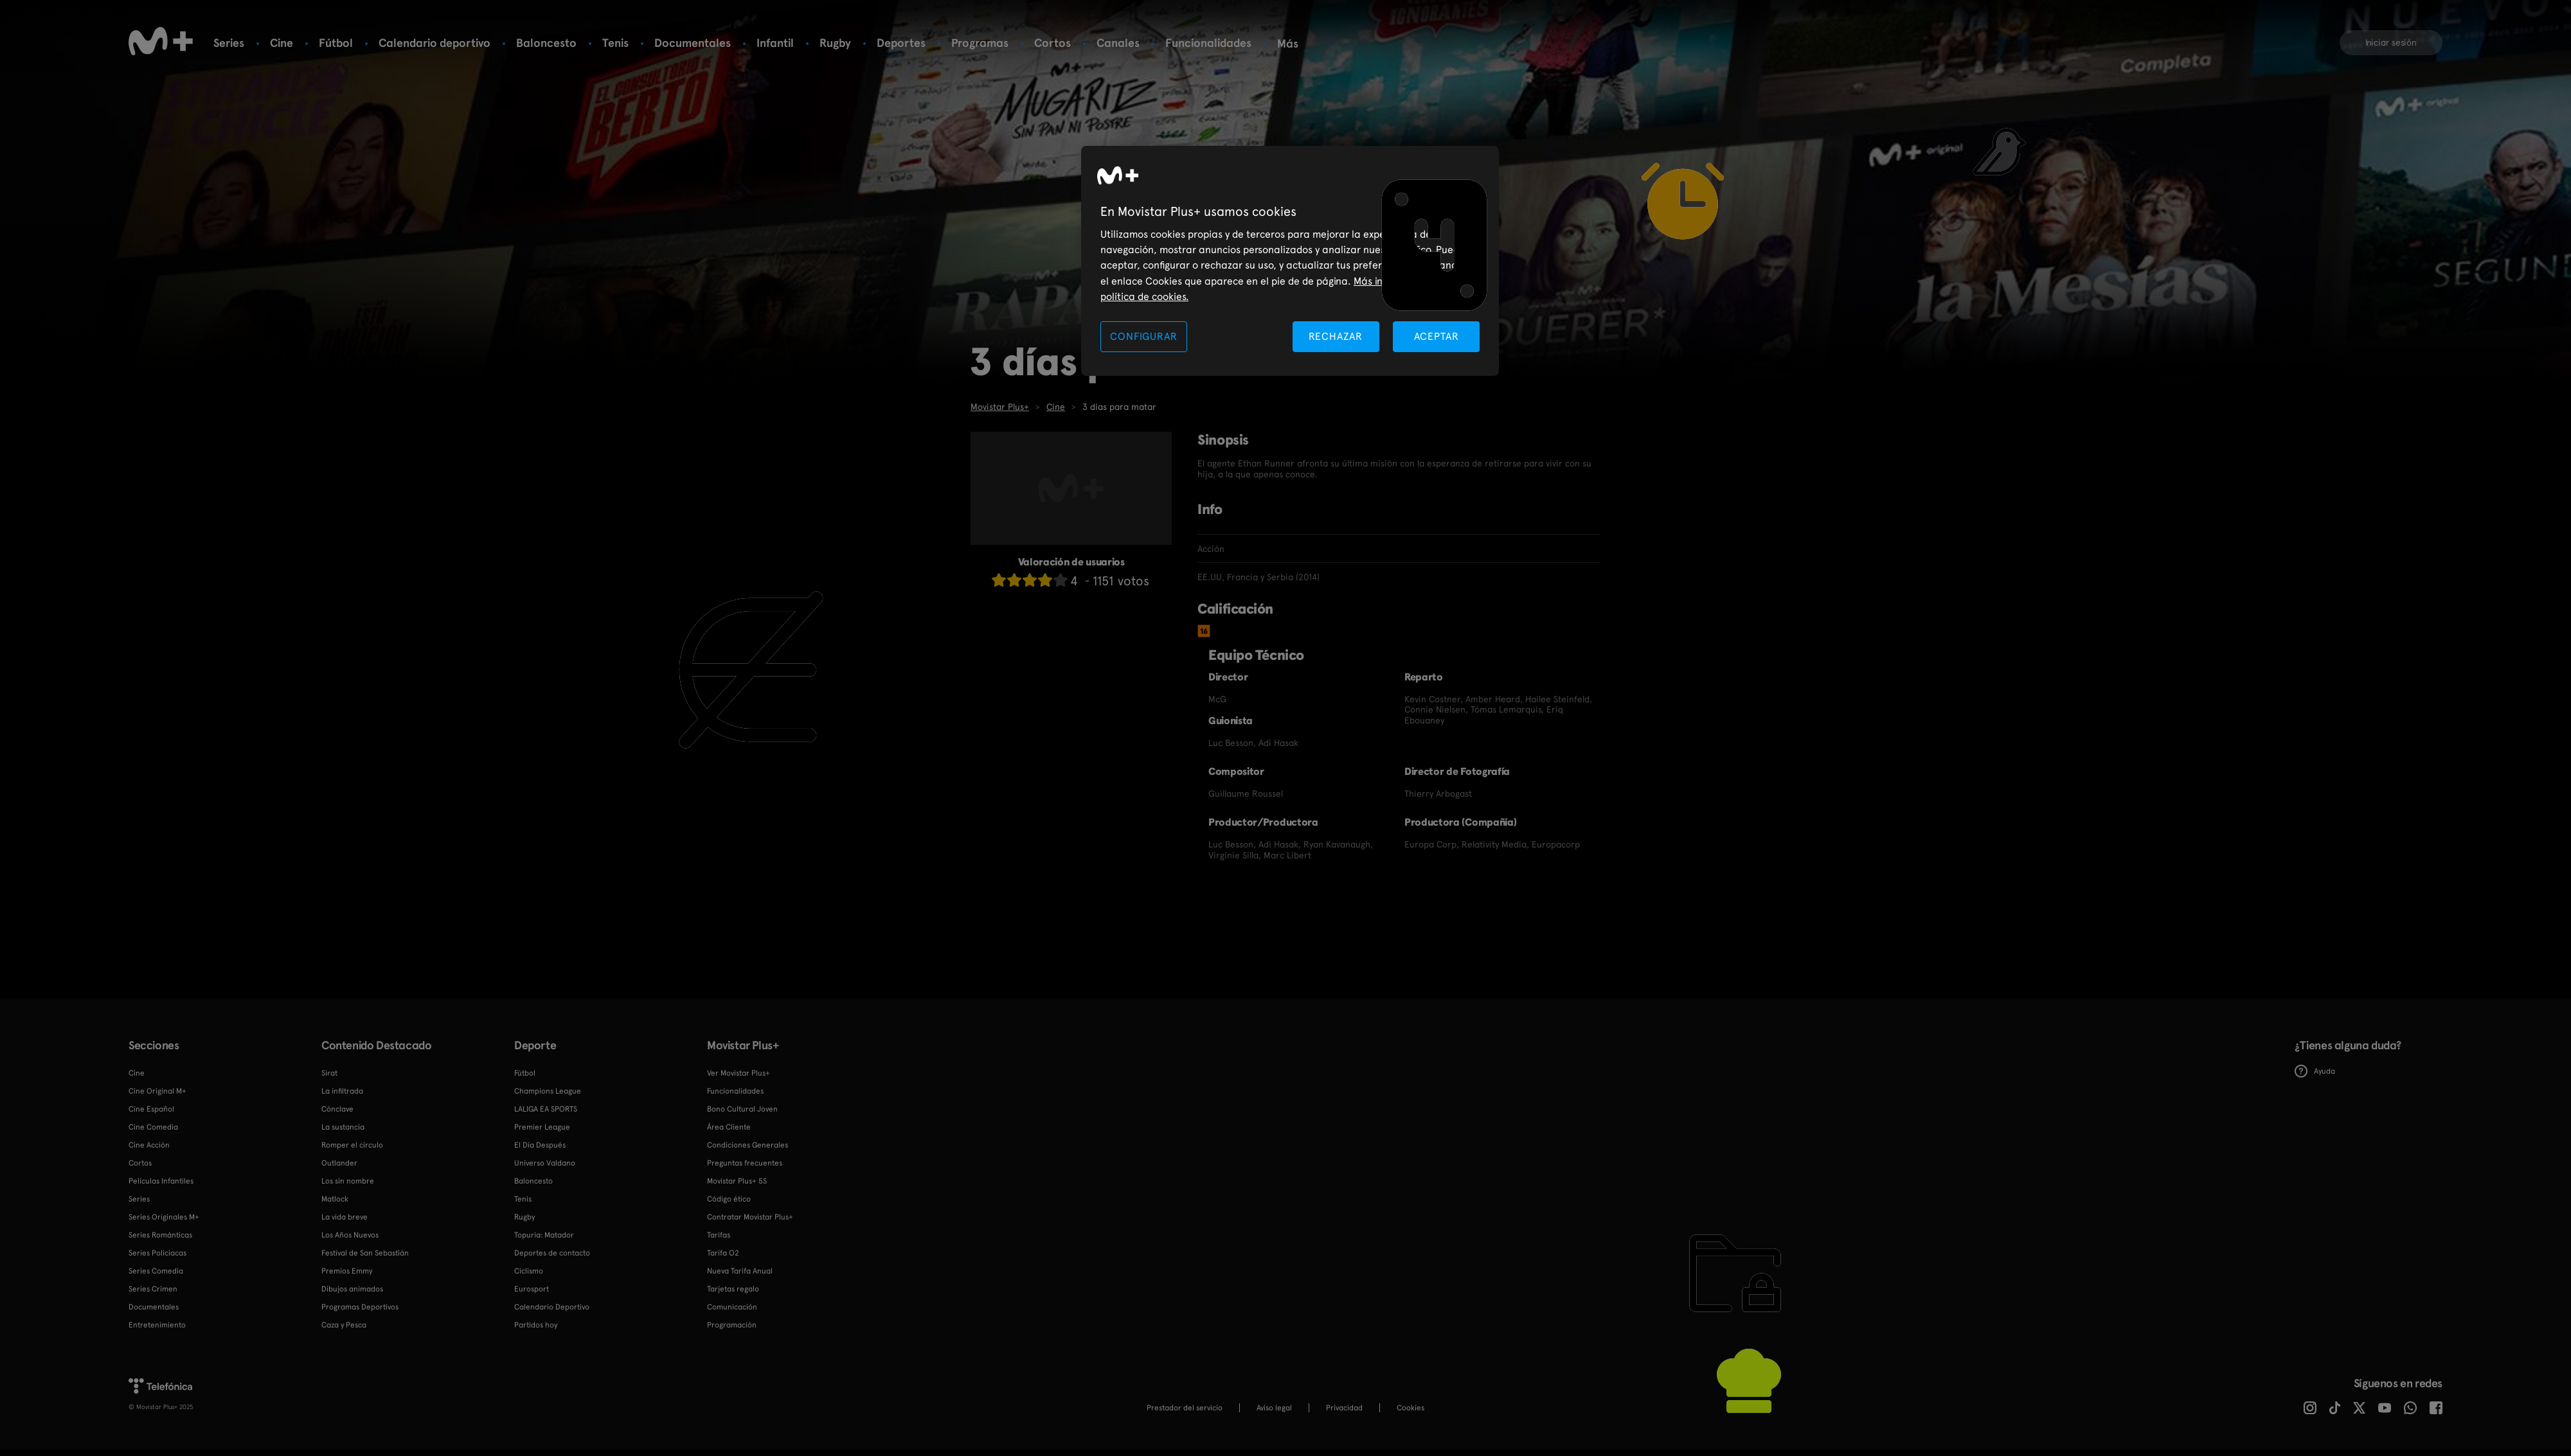  What do you see at coordinates (1735, 1273) in the screenshot?
I see `access a password-protected folder` at bounding box center [1735, 1273].